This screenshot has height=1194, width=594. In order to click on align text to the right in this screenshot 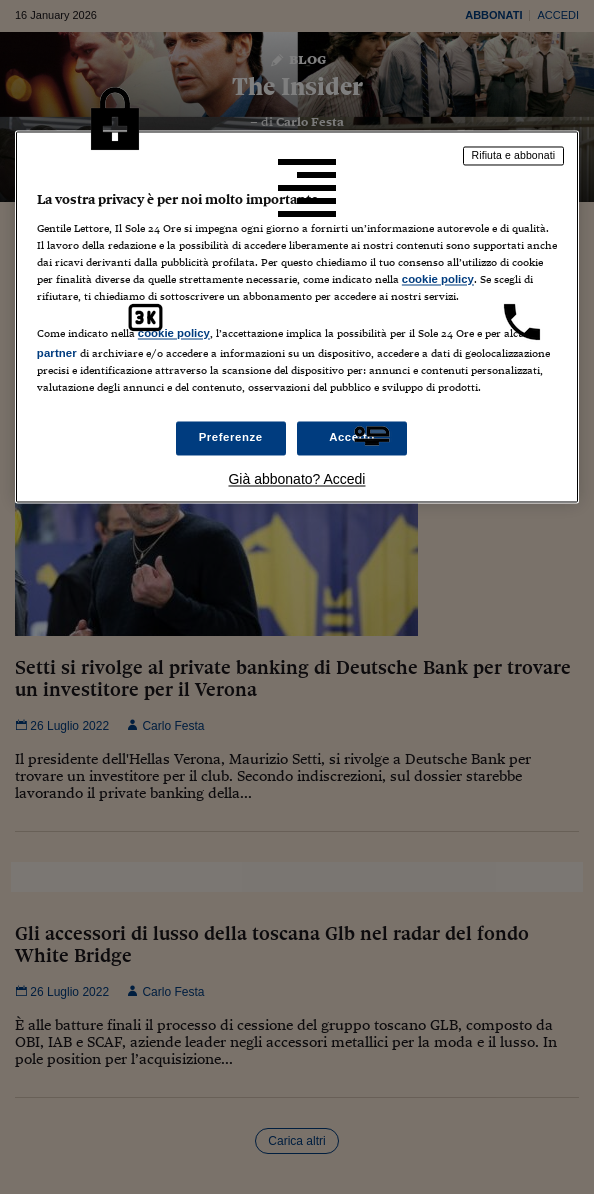, I will do `click(307, 188)`.